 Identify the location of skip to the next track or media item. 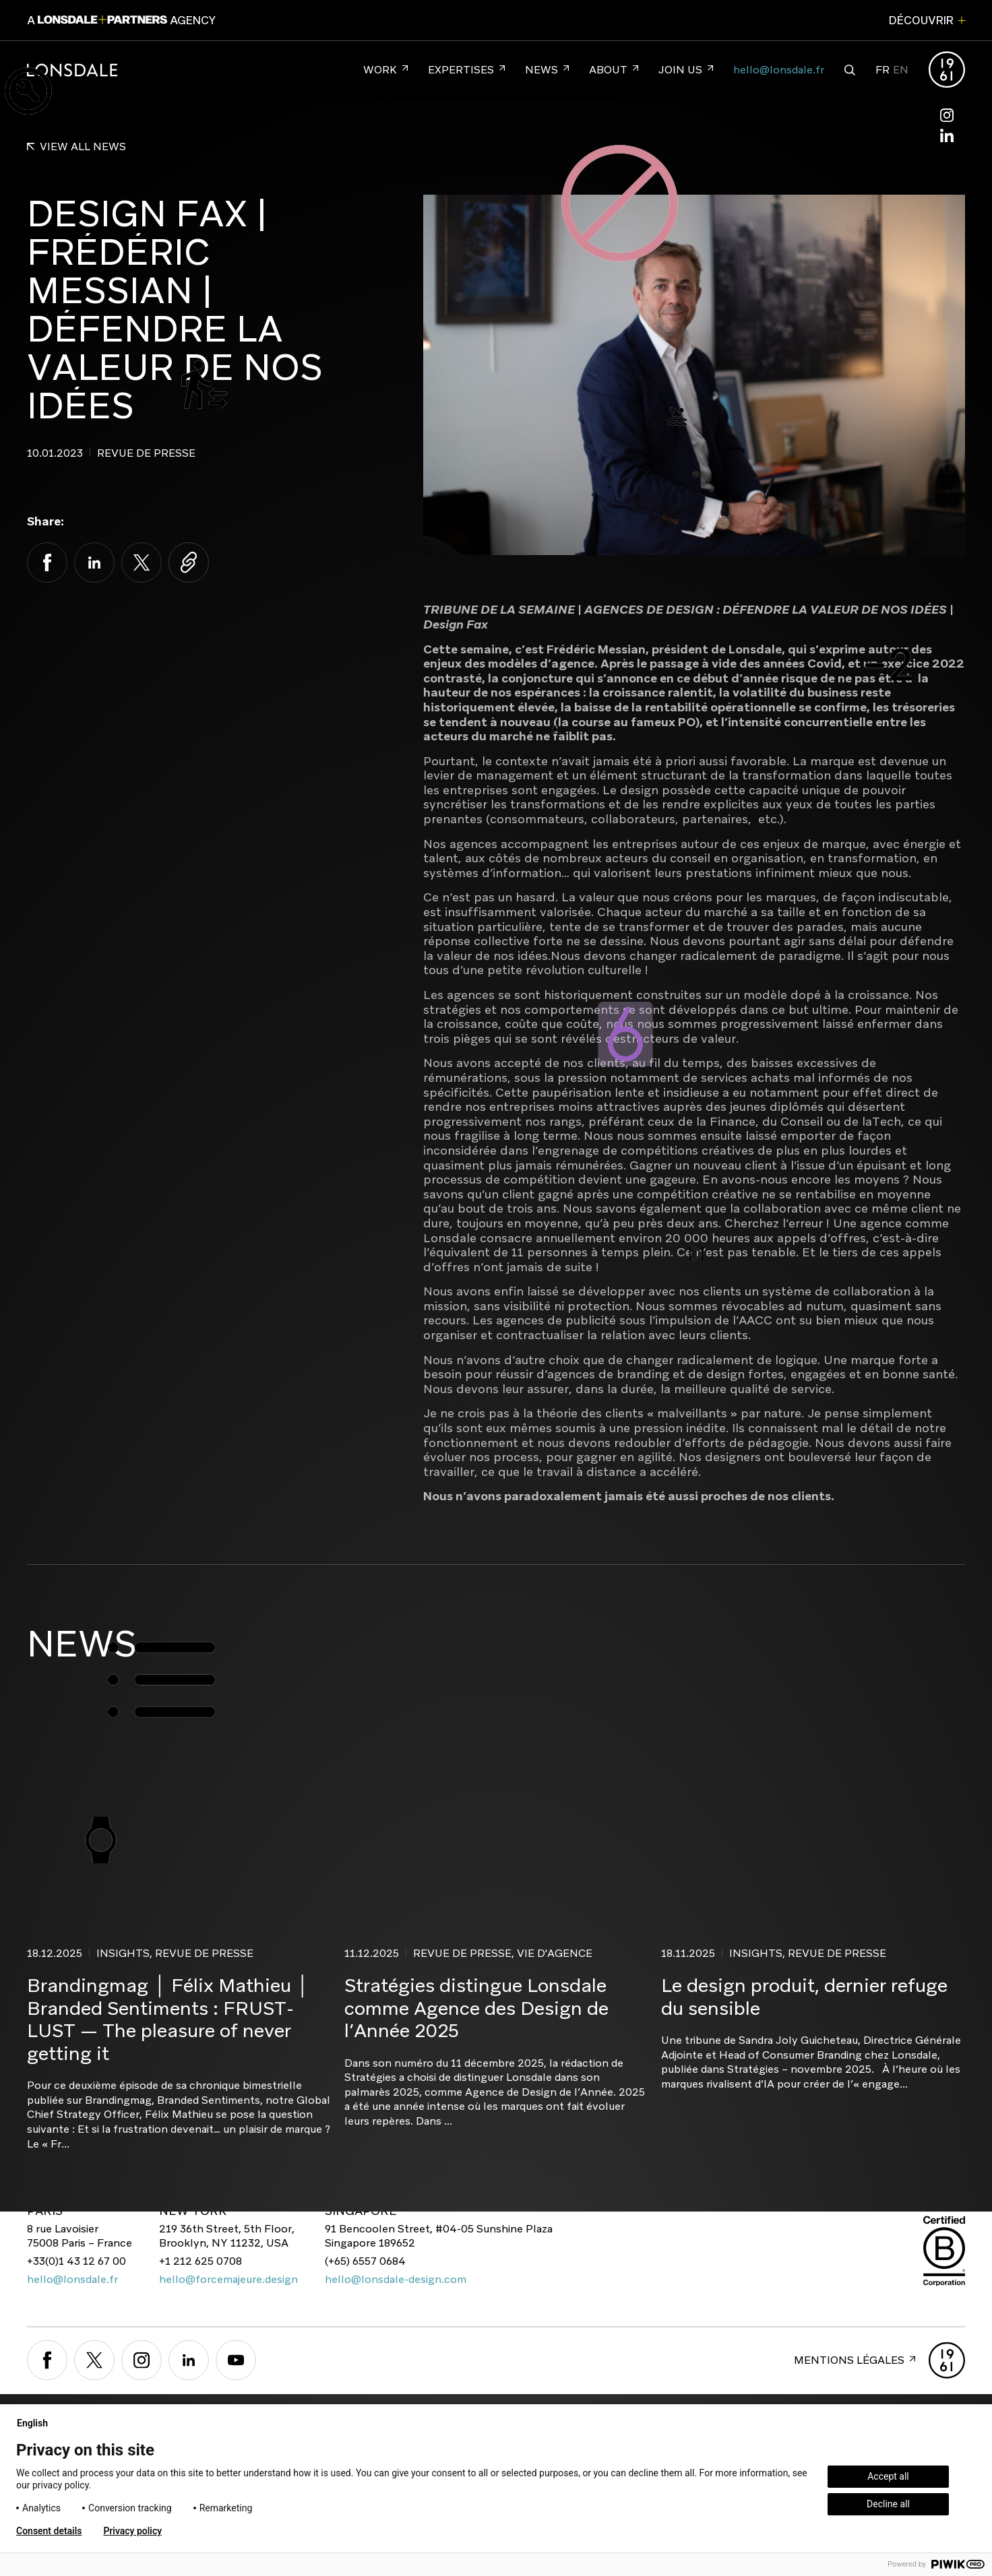
(696, 1254).